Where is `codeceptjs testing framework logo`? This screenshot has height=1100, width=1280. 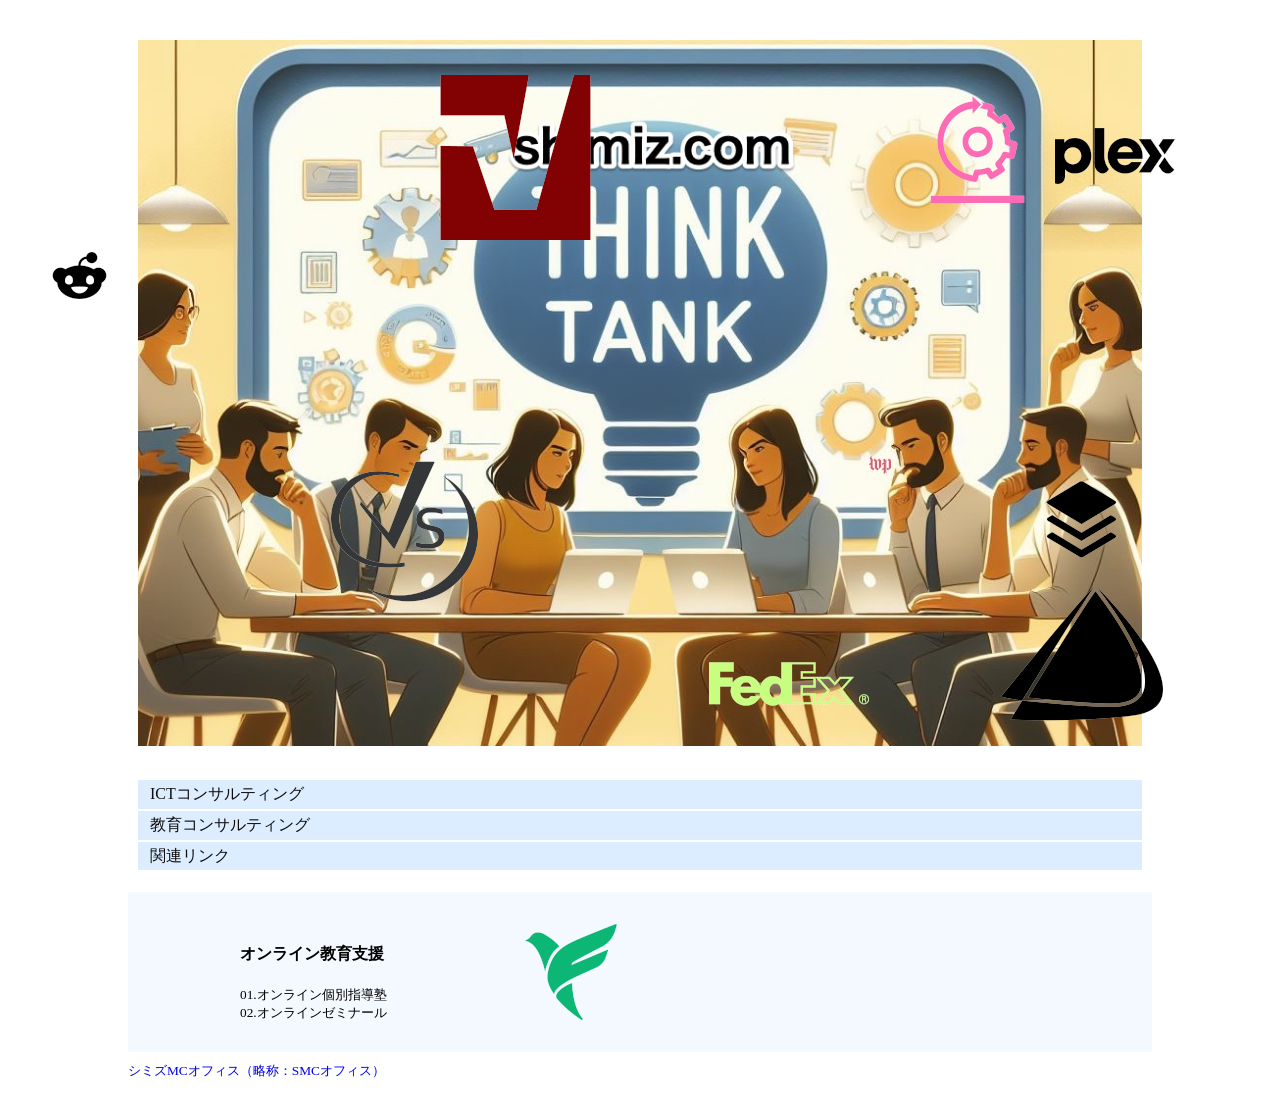 codeceptjs testing framework logo is located at coordinates (404, 531).